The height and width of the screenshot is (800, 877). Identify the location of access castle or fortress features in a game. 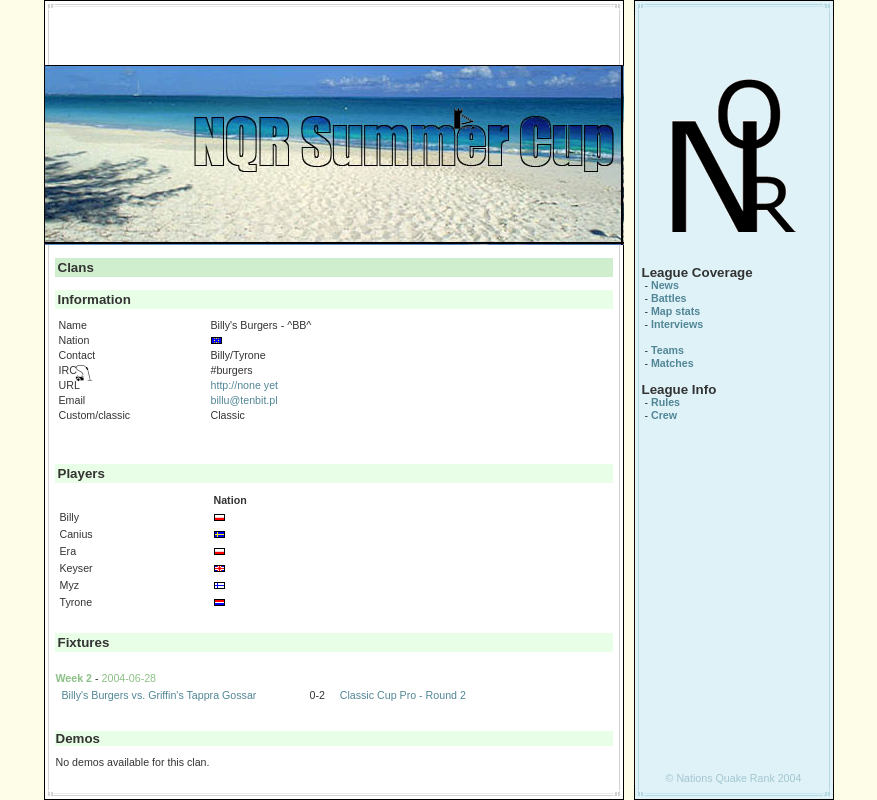
(464, 118).